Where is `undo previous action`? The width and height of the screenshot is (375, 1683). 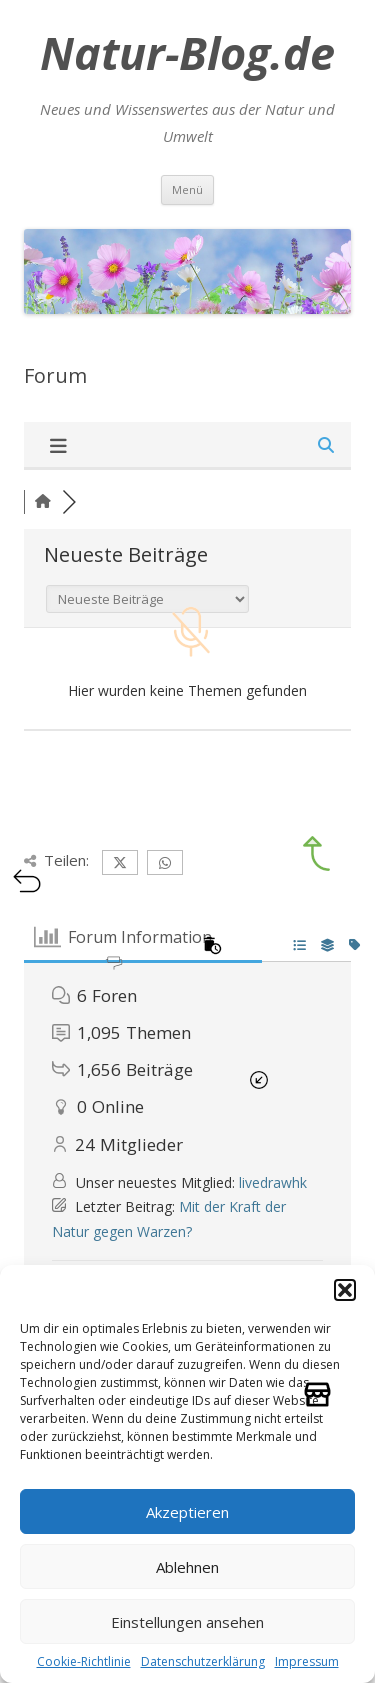 undo previous action is located at coordinates (27, 882).